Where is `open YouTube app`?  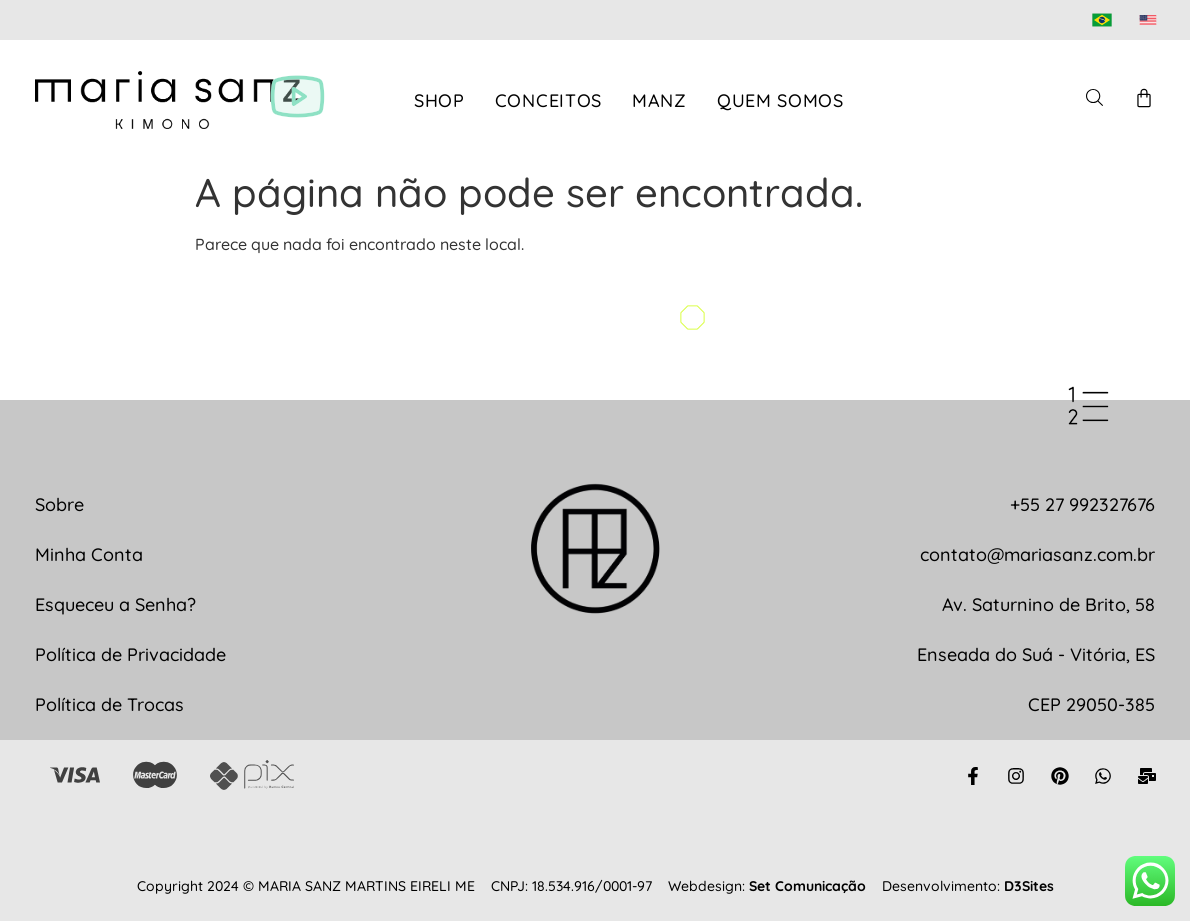
open YouTube app is located at coordinates (297, 96).